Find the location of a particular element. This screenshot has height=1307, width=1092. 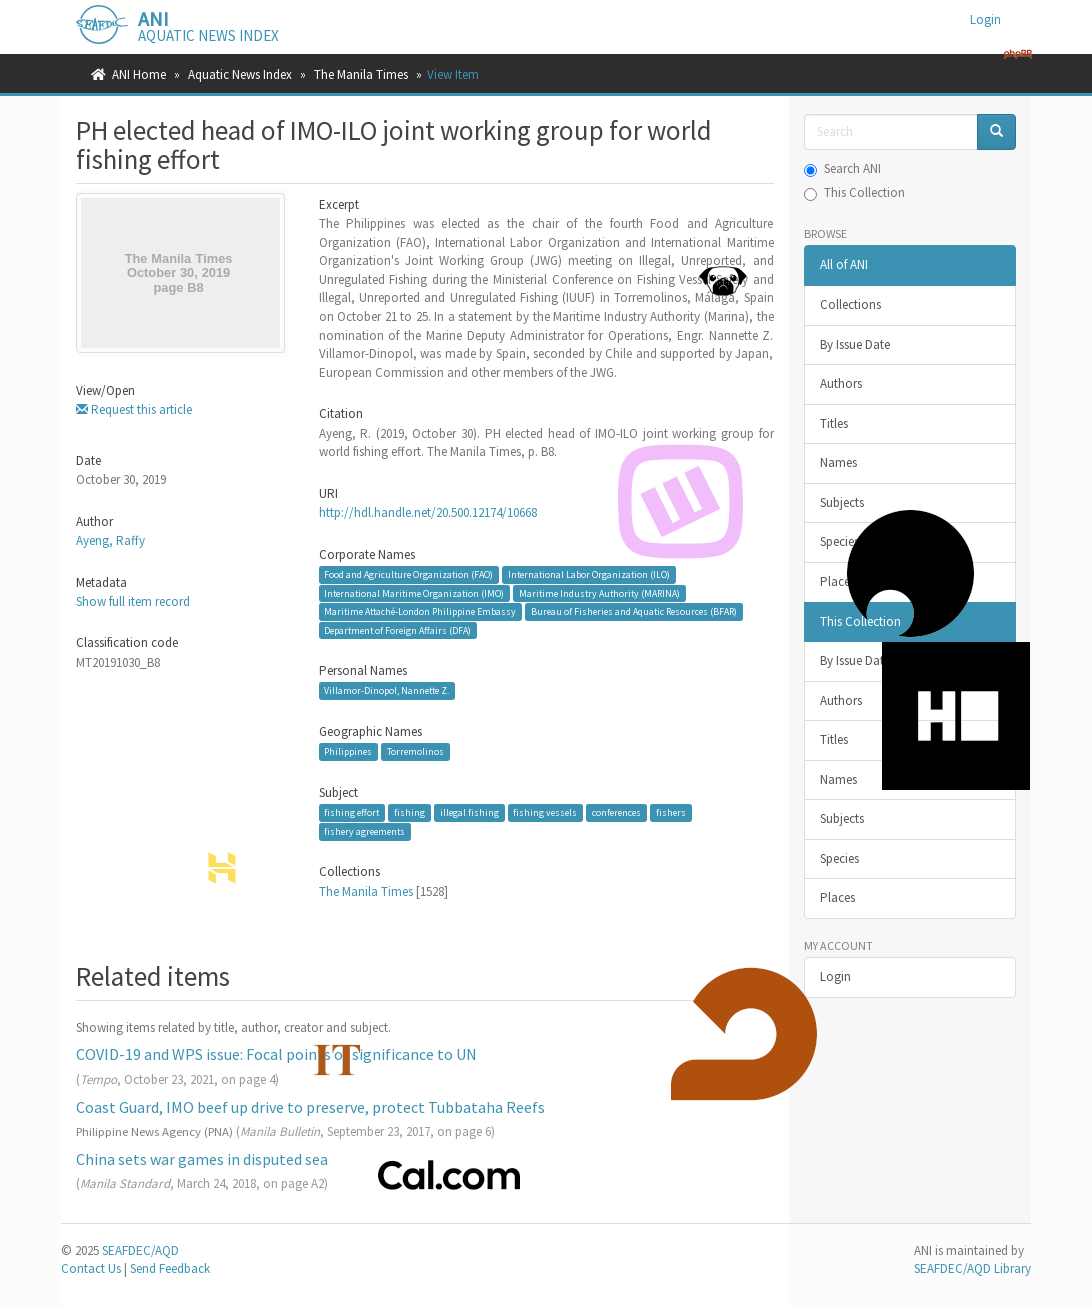

access AdRoll advertising platform is located at coordinates (744, 1034).